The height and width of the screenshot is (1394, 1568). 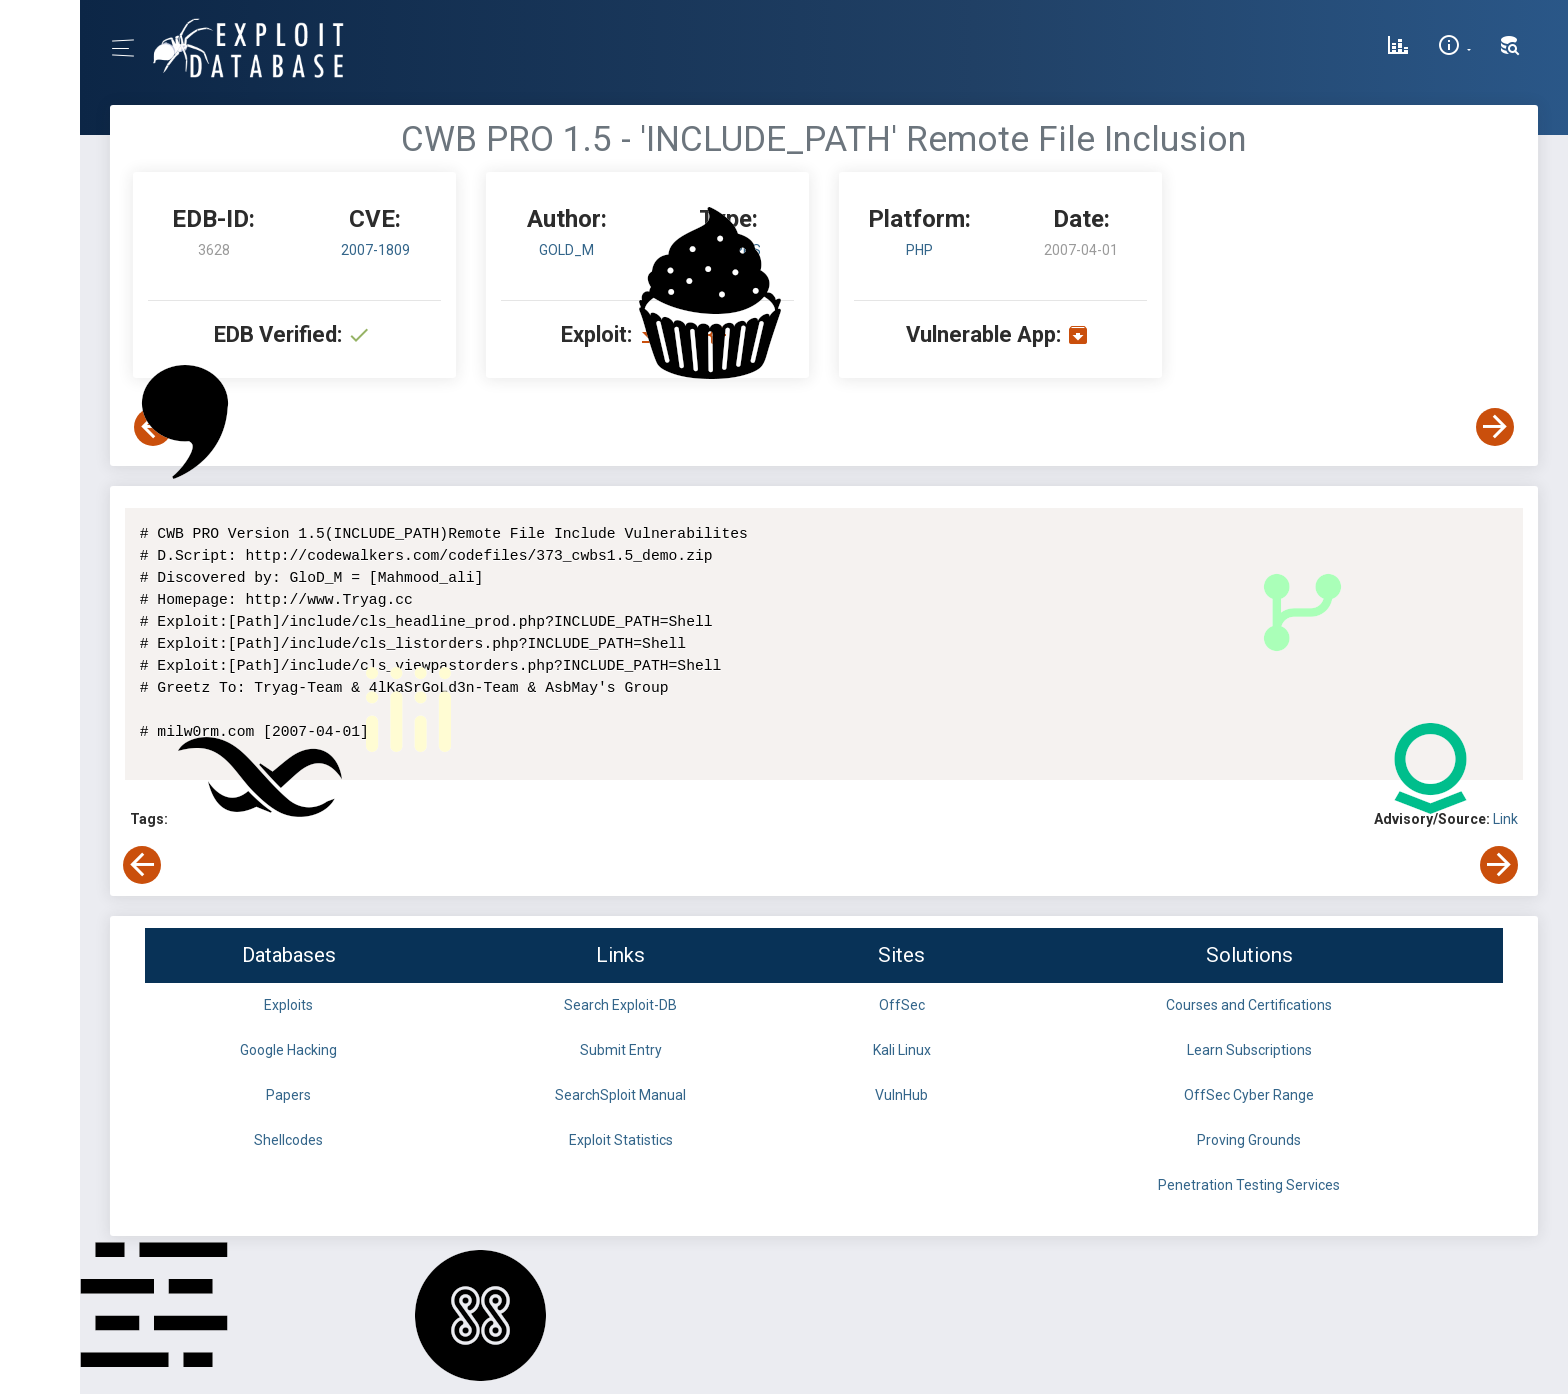 What do you see at coordinates (480, 1315) in the screenshot?
I see `open the StyleShare app` at bounding box center [480, 1315].